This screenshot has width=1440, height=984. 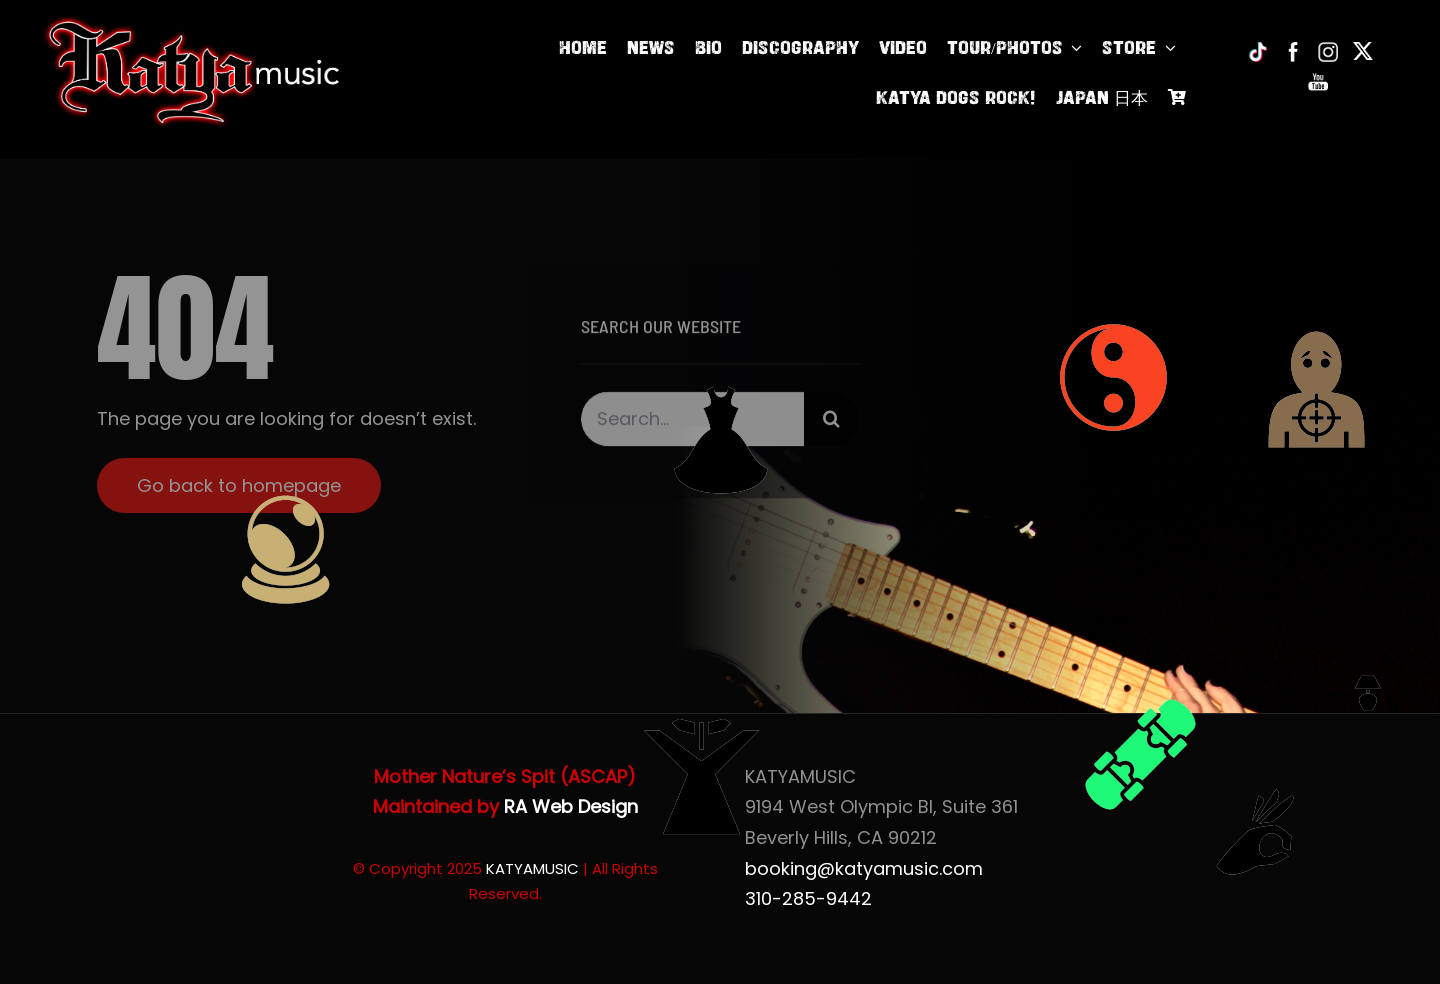 I want to click on target or aim at an enemy, so click(x=1316, y=389).